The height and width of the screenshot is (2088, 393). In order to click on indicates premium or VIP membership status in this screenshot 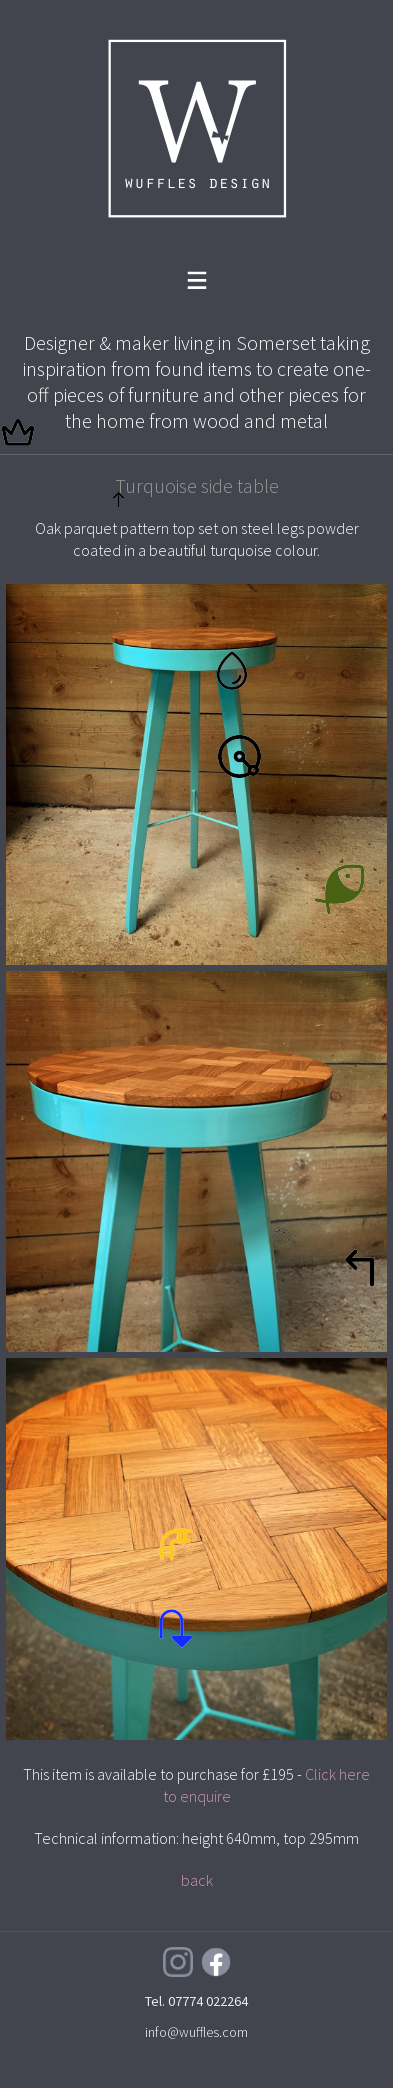, I will do `click(18, 434)`.